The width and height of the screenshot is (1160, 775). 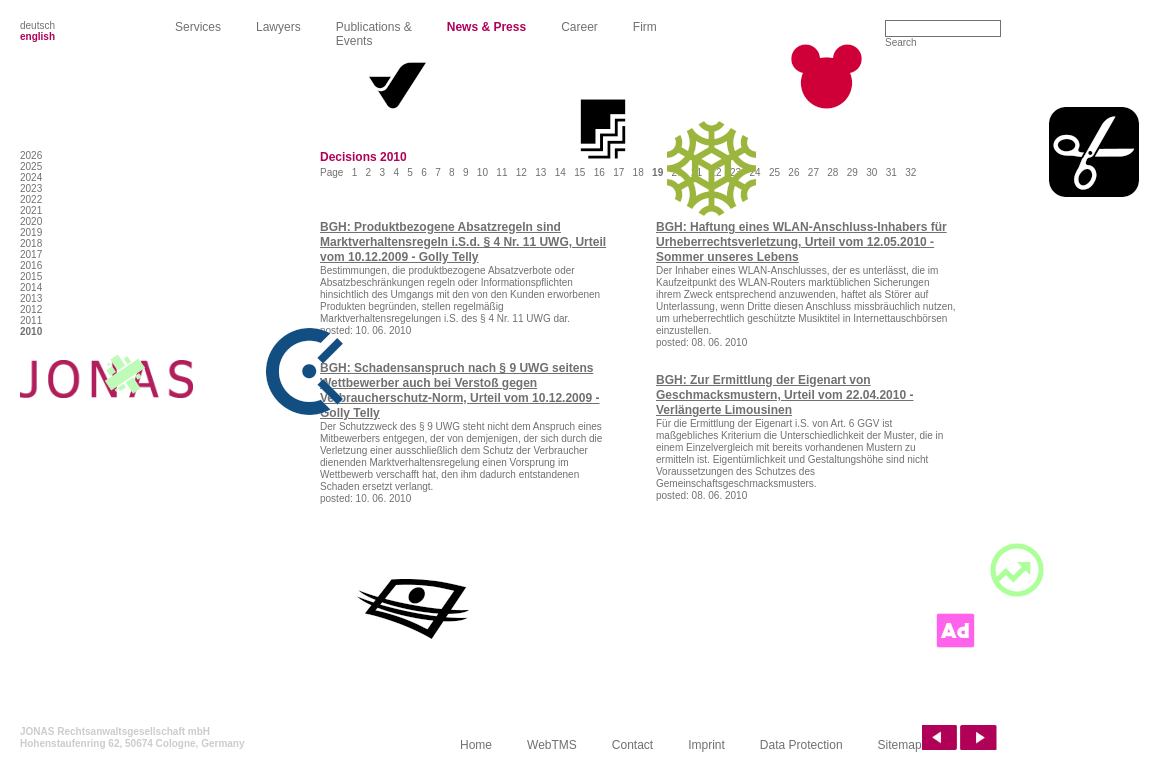 What do you see at coordinates (603, 129) in the screenshot?
I see `firstdraft logo` at bounding box center [603, 129].